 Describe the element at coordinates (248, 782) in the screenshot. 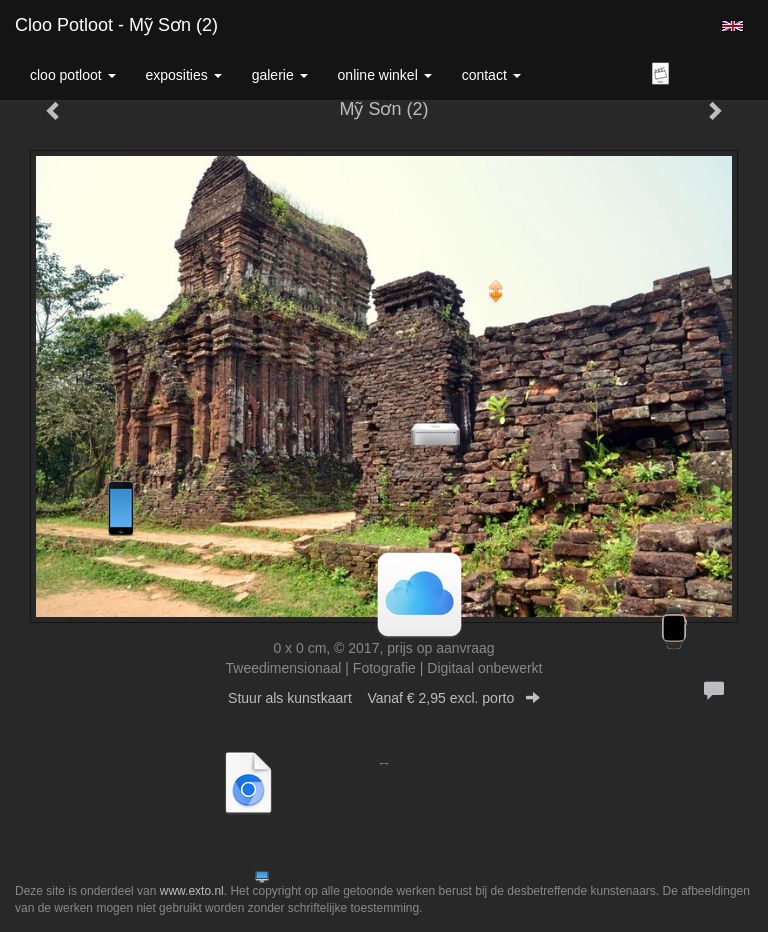

I see `open a document in chromium browser` at that location.